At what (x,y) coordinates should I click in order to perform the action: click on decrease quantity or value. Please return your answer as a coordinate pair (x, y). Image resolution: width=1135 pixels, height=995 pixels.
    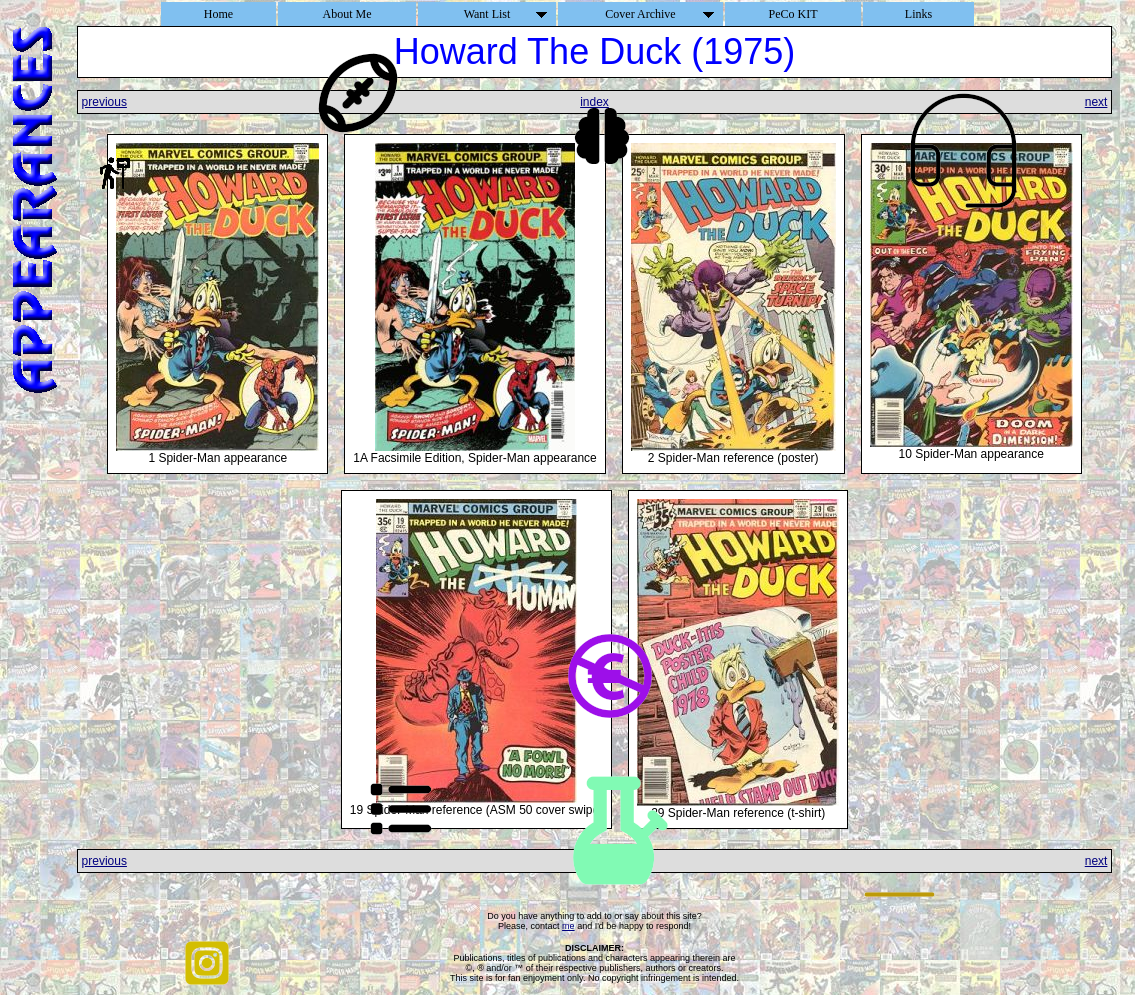
    Looking at the image, I should click on (899, 894).